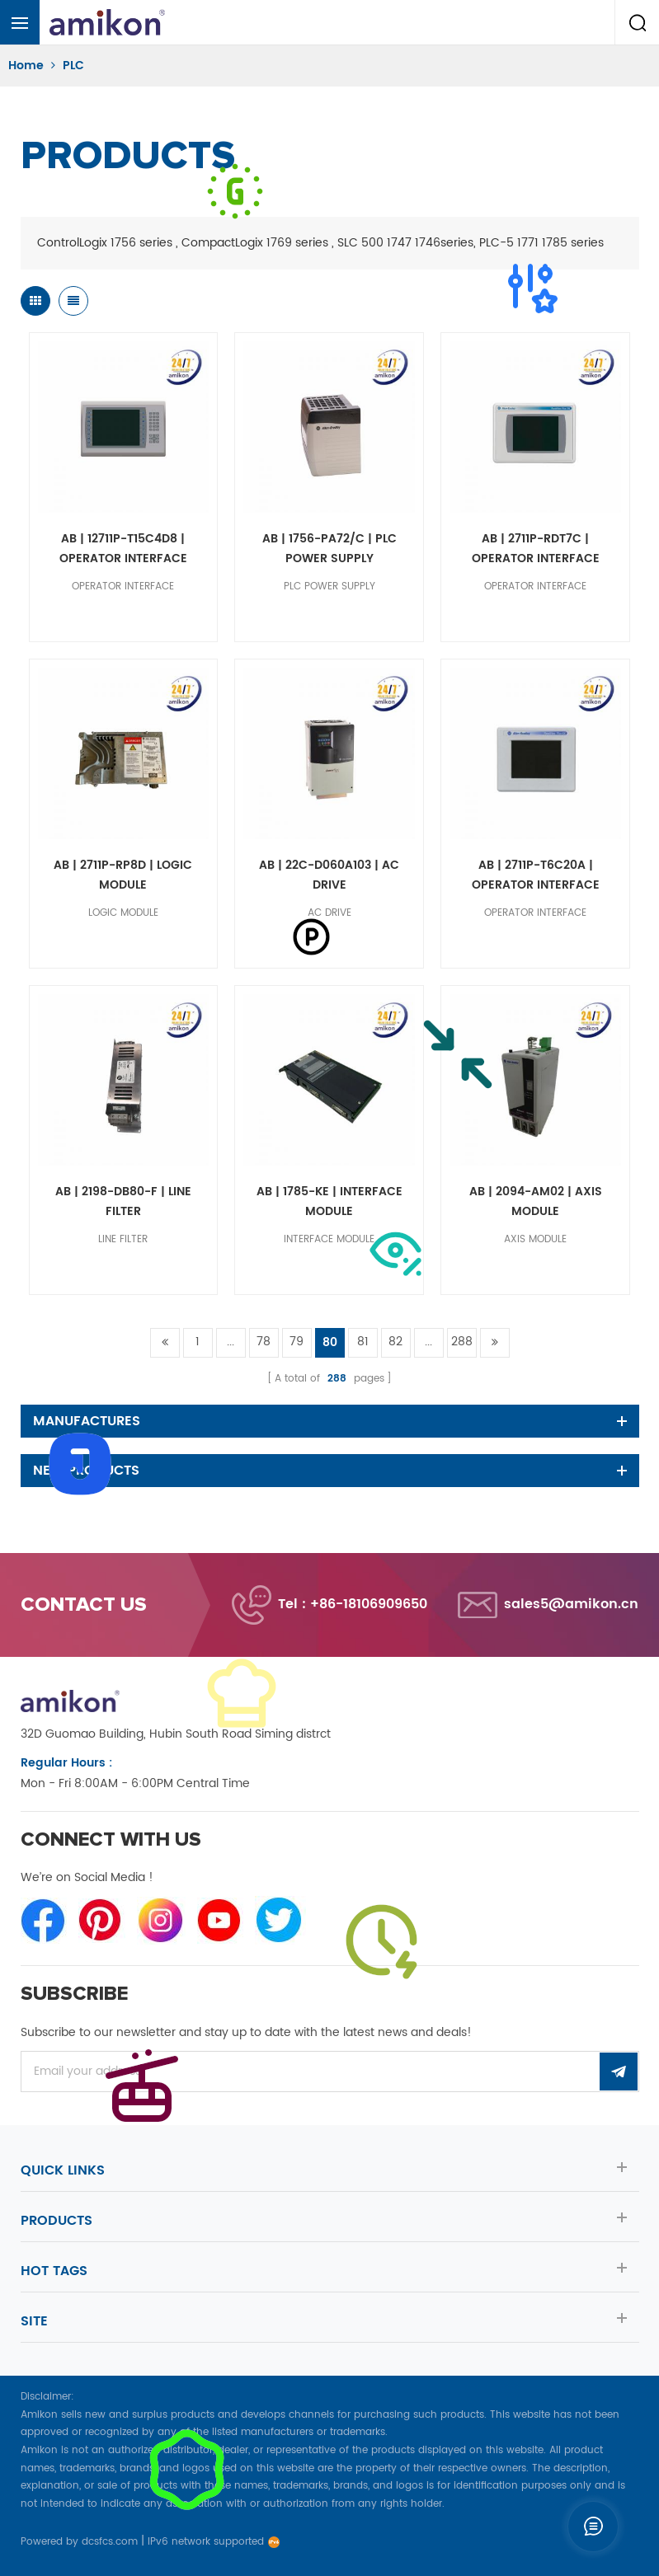 Image resolution: width=659 pixels, height=2576 pixels. Describe the element at coordinates (80, 1464) in the screenshot. I see `indicates an item or contact starting with the letter J` at that location.